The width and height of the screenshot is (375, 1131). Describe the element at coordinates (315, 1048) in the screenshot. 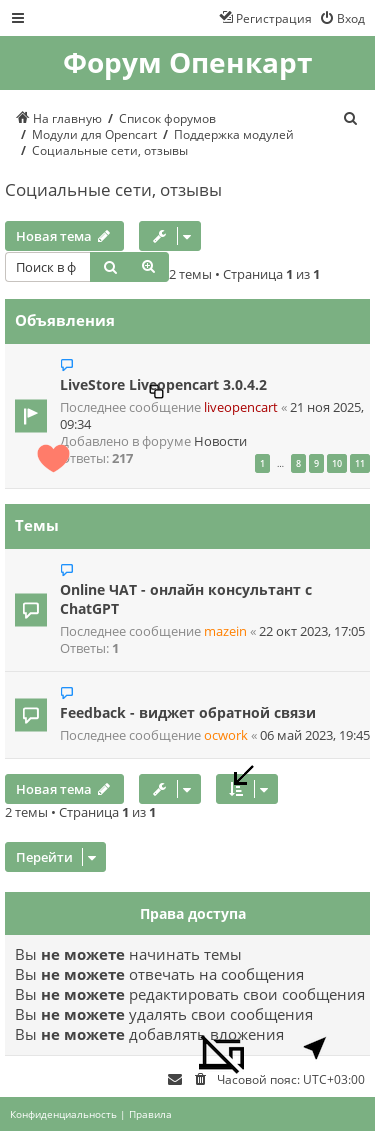

I see `access navigation or directions to current location` at that location.